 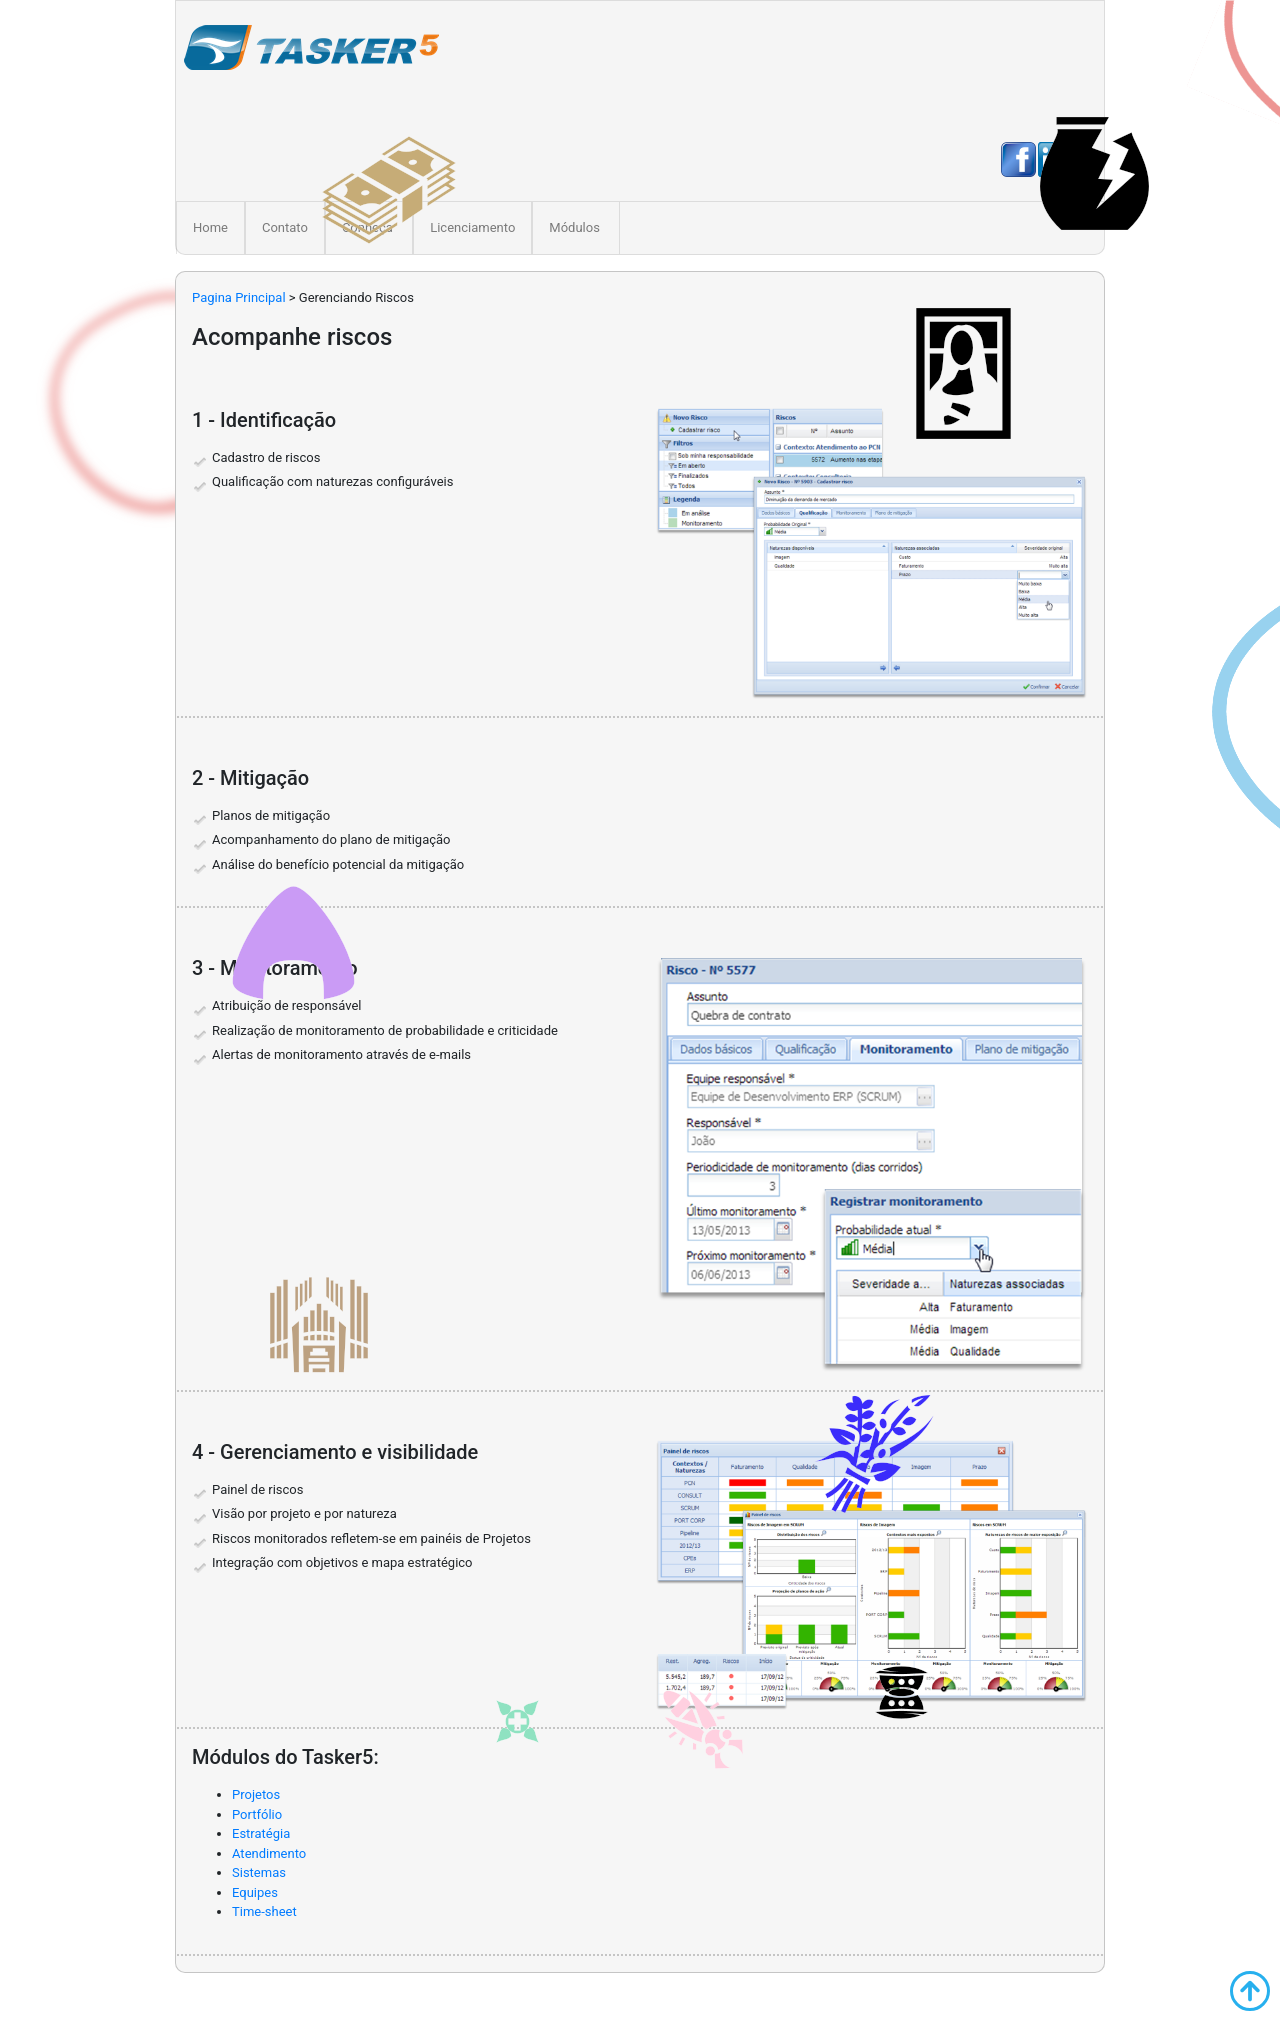 I want to click on indicates earwig pest type in an insect identification app, so click(x=702, y=1729).